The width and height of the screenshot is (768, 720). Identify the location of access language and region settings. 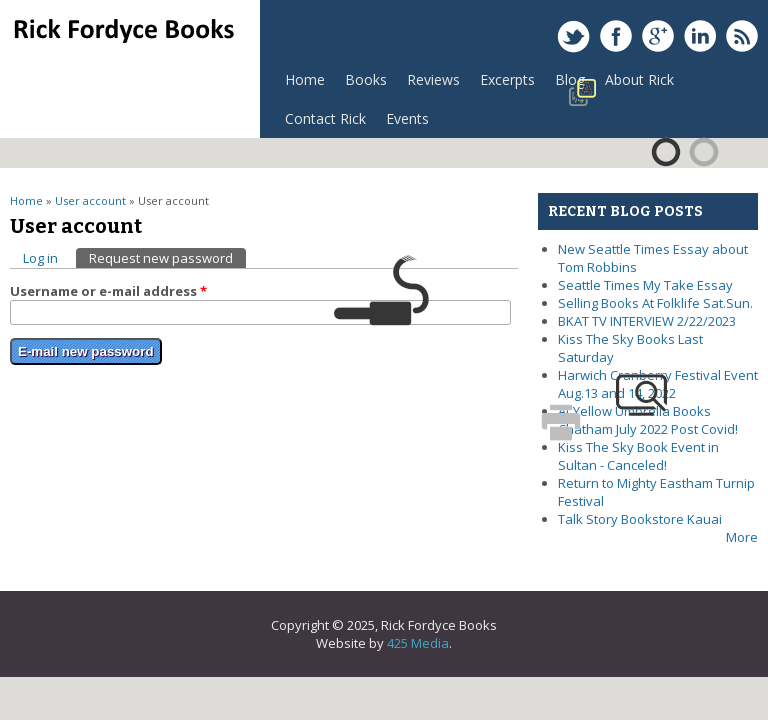
(582, 92).